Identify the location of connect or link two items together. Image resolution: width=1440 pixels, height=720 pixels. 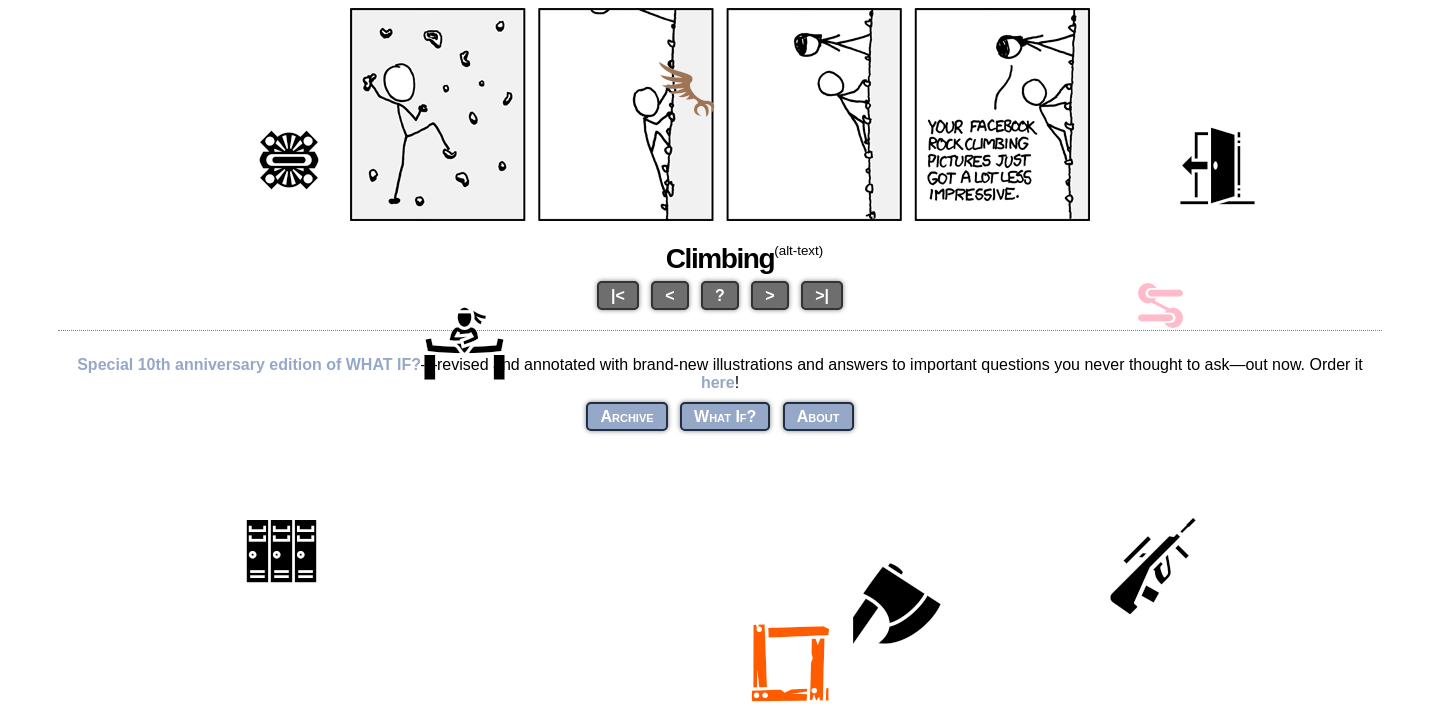
(1160, 305).